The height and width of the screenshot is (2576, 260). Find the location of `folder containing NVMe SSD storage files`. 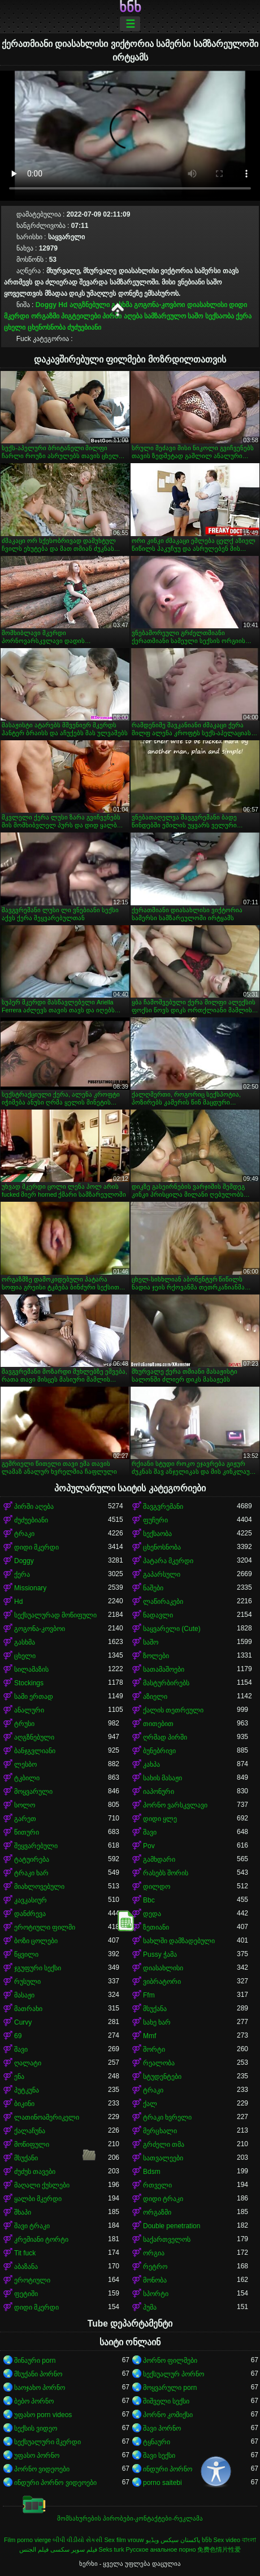

folder containing NVMe SSD storage files is located at coordinates (33, 2505).